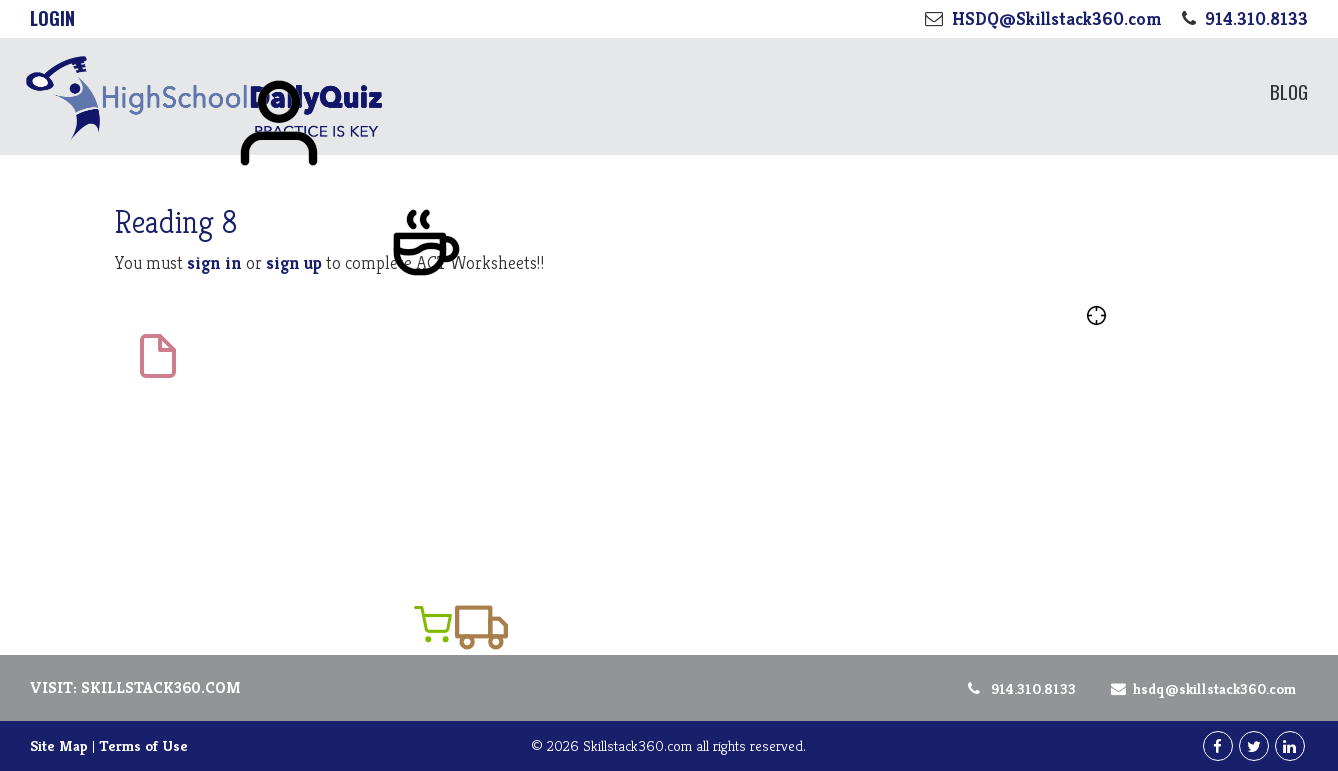 The image size is (1338, 771). What do you see at coordinates (426, 242) in the screenshot?
I see `find nearby coffee shops` at bounding box center [426, 242].